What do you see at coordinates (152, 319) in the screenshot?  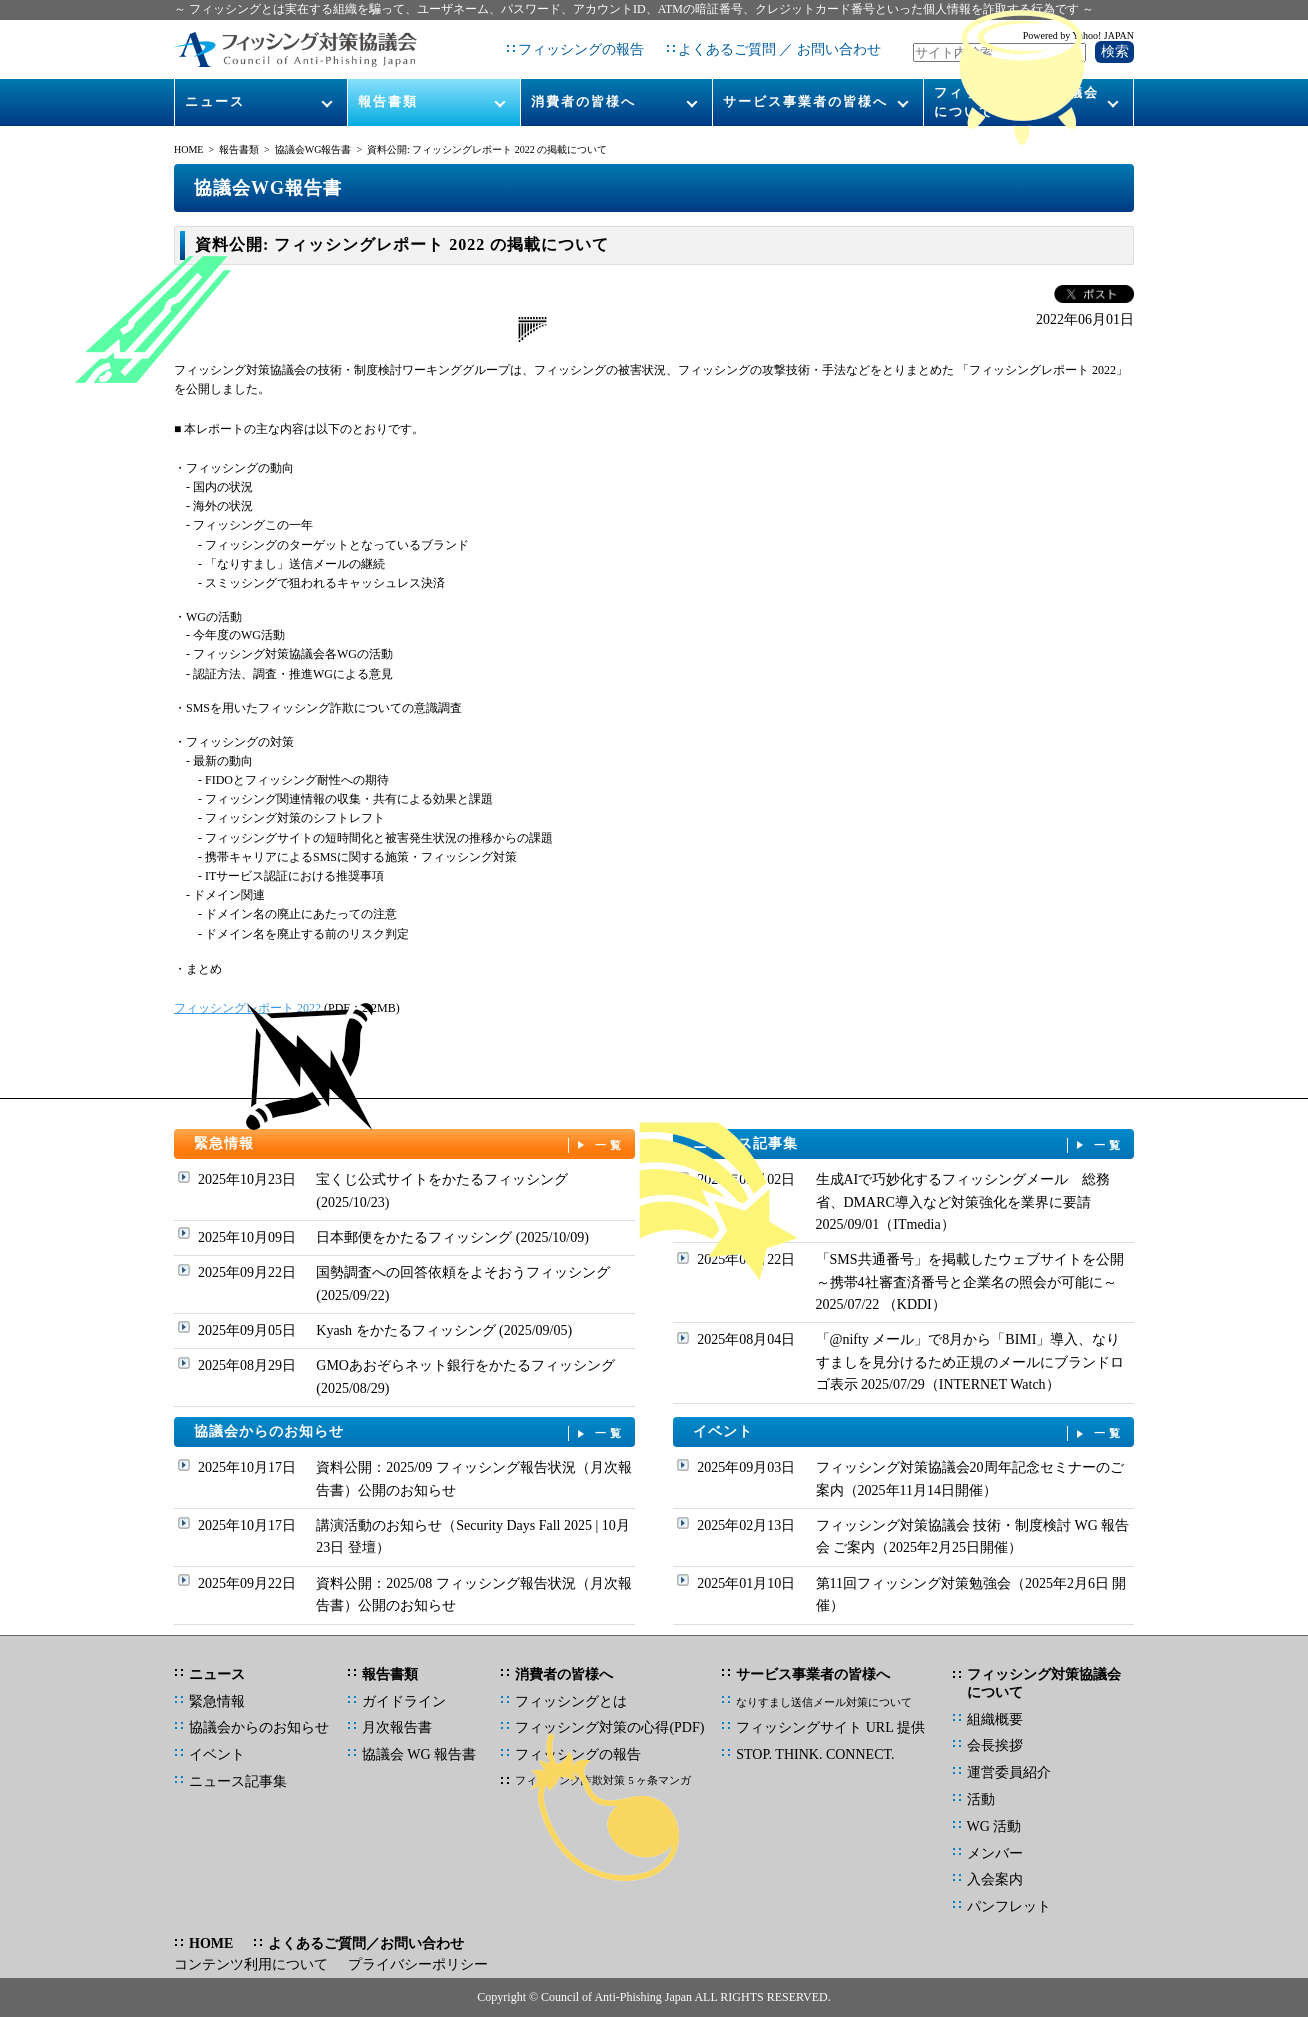 I see `wooden planks or lumber resource in a crafting game` at bounding box center [152, 319].